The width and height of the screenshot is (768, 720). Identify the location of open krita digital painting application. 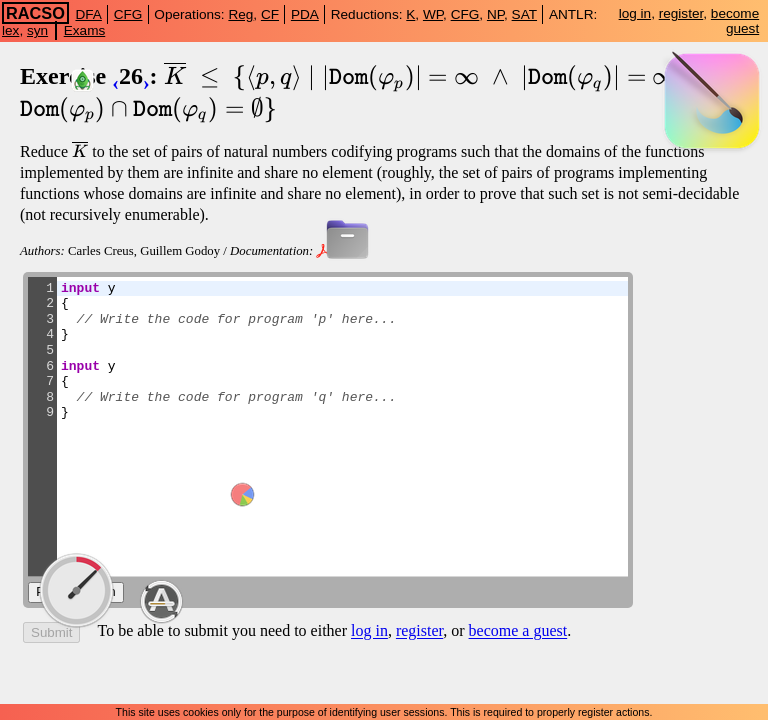
(712, 101).